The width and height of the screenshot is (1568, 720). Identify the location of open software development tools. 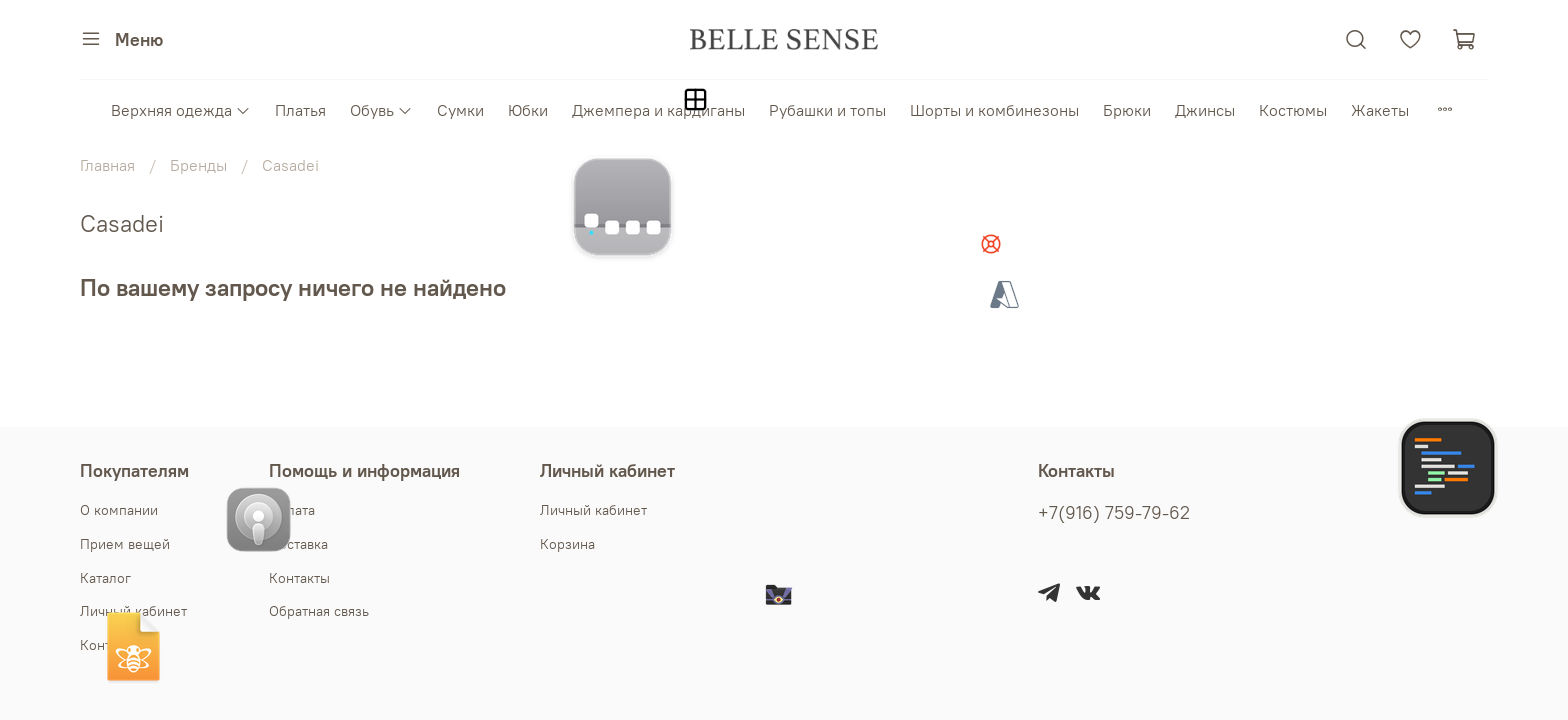
(1448, 468).